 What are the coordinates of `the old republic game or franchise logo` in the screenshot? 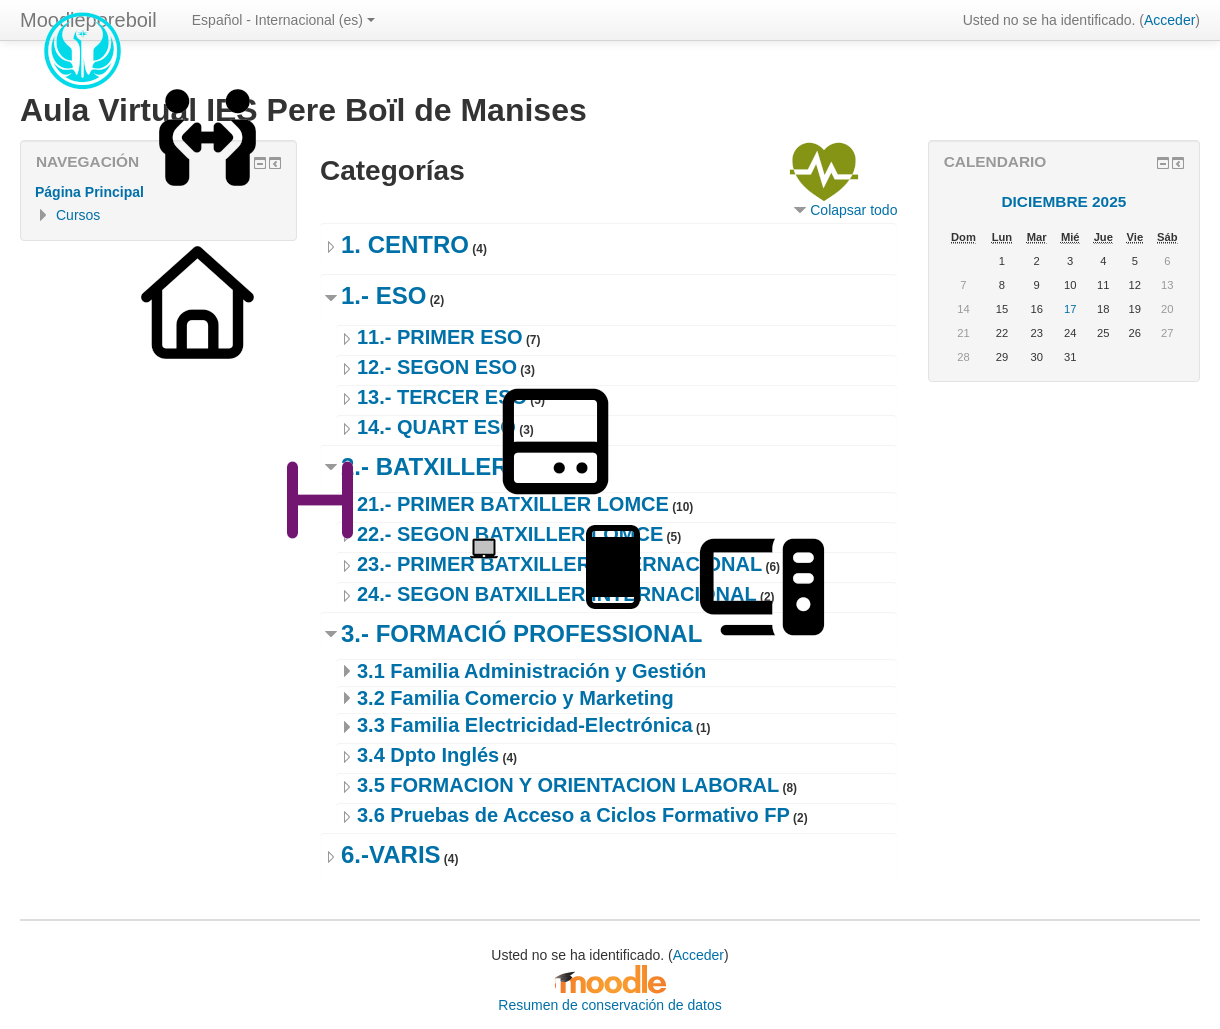 It's located at (82, 50).